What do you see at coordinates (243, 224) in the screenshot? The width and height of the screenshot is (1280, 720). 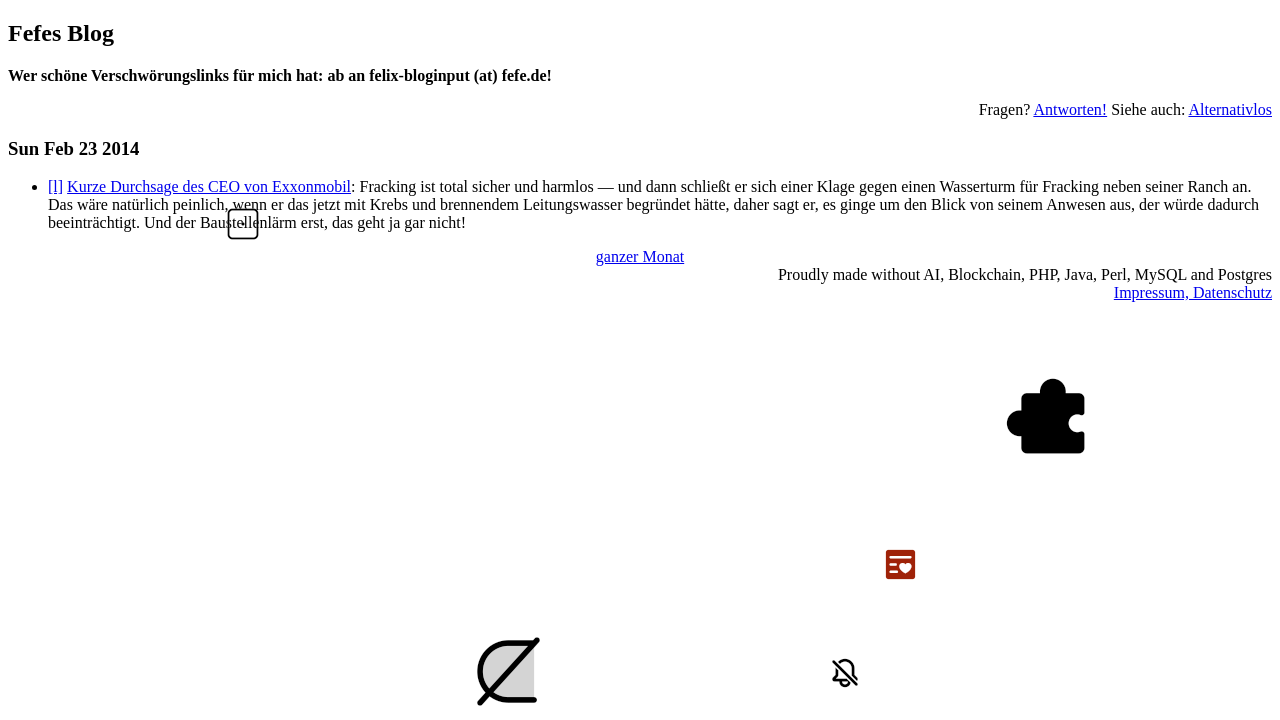 I see `indicates a roll result of one on a dice` at bounding box center [243, 224].